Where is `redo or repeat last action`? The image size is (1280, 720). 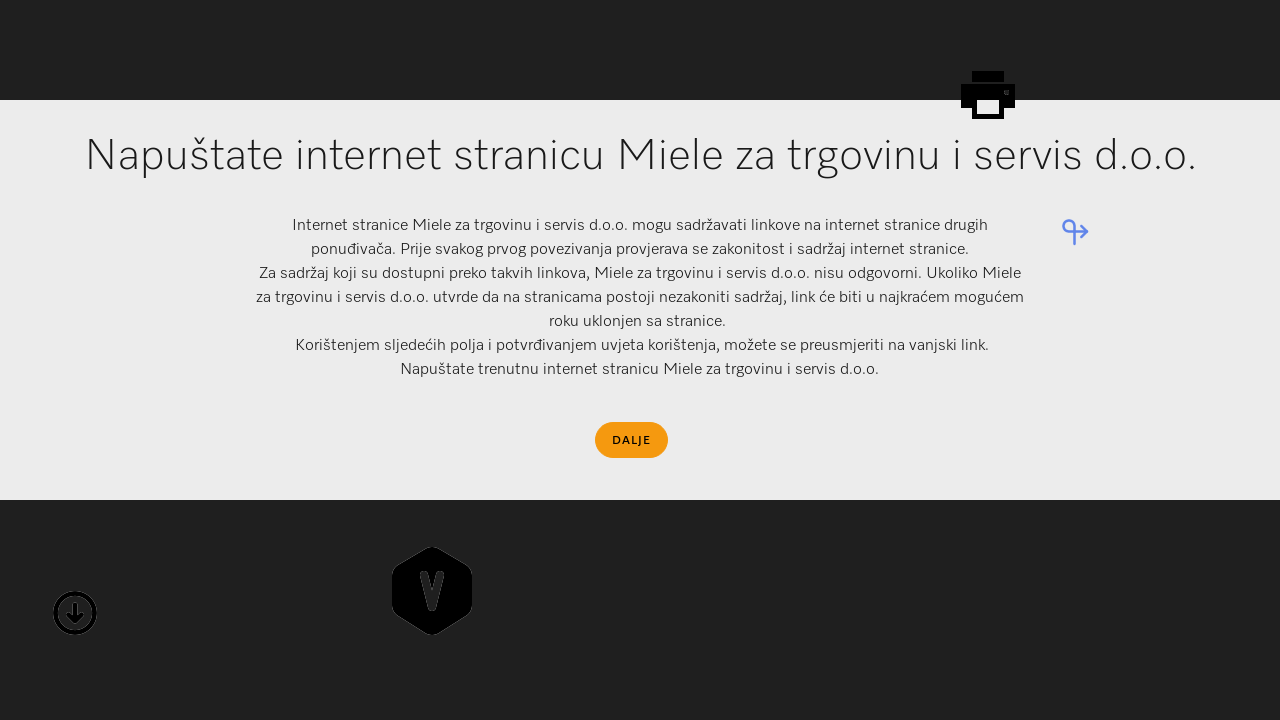 redo or repeat last action is located at coordinates (1074, 231).